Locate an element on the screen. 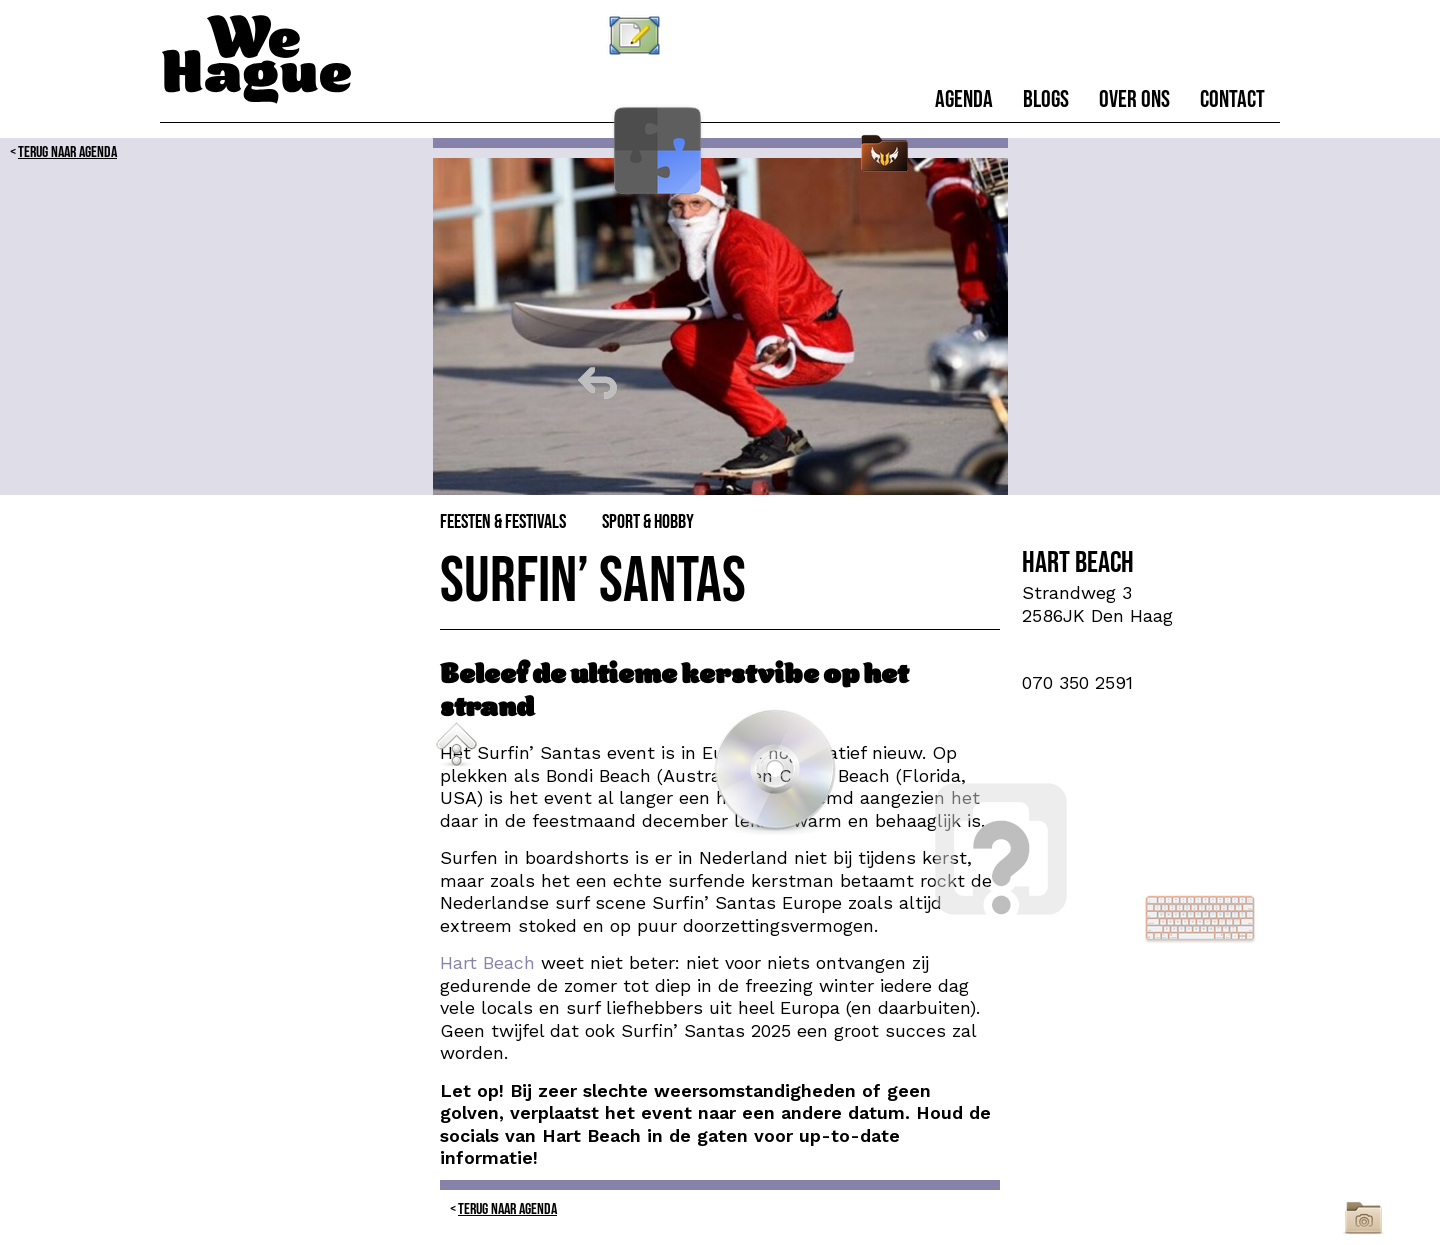 This screenshot has width=1440, height=1245. add or manage bluetooth plugins is located at coordinates (657, 150).